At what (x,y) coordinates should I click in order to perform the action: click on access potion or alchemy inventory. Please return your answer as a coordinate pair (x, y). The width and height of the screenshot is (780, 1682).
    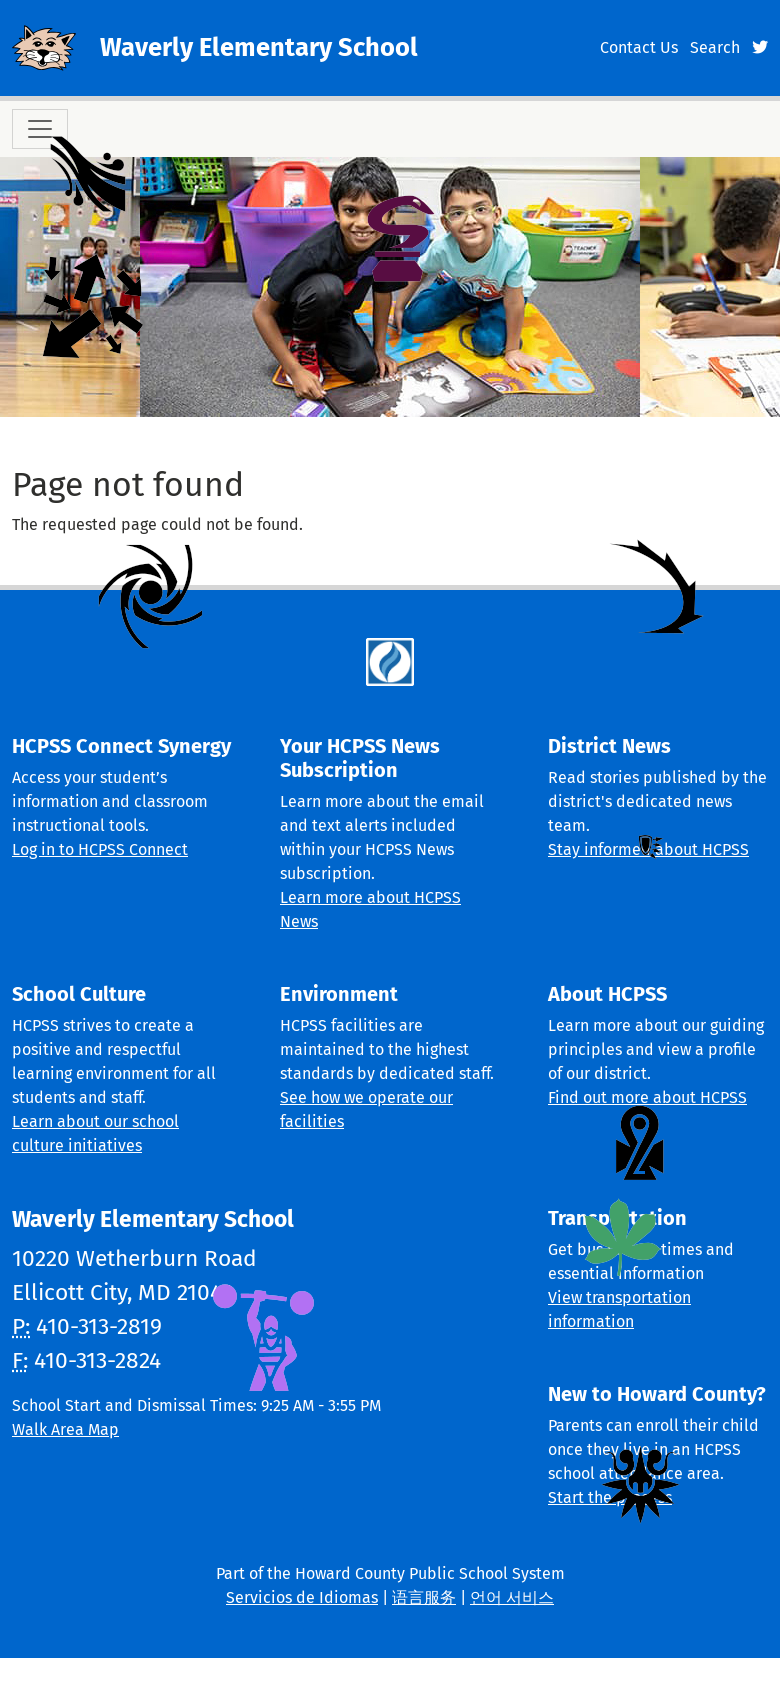
    Looking at the image, I should click on (397, 237).